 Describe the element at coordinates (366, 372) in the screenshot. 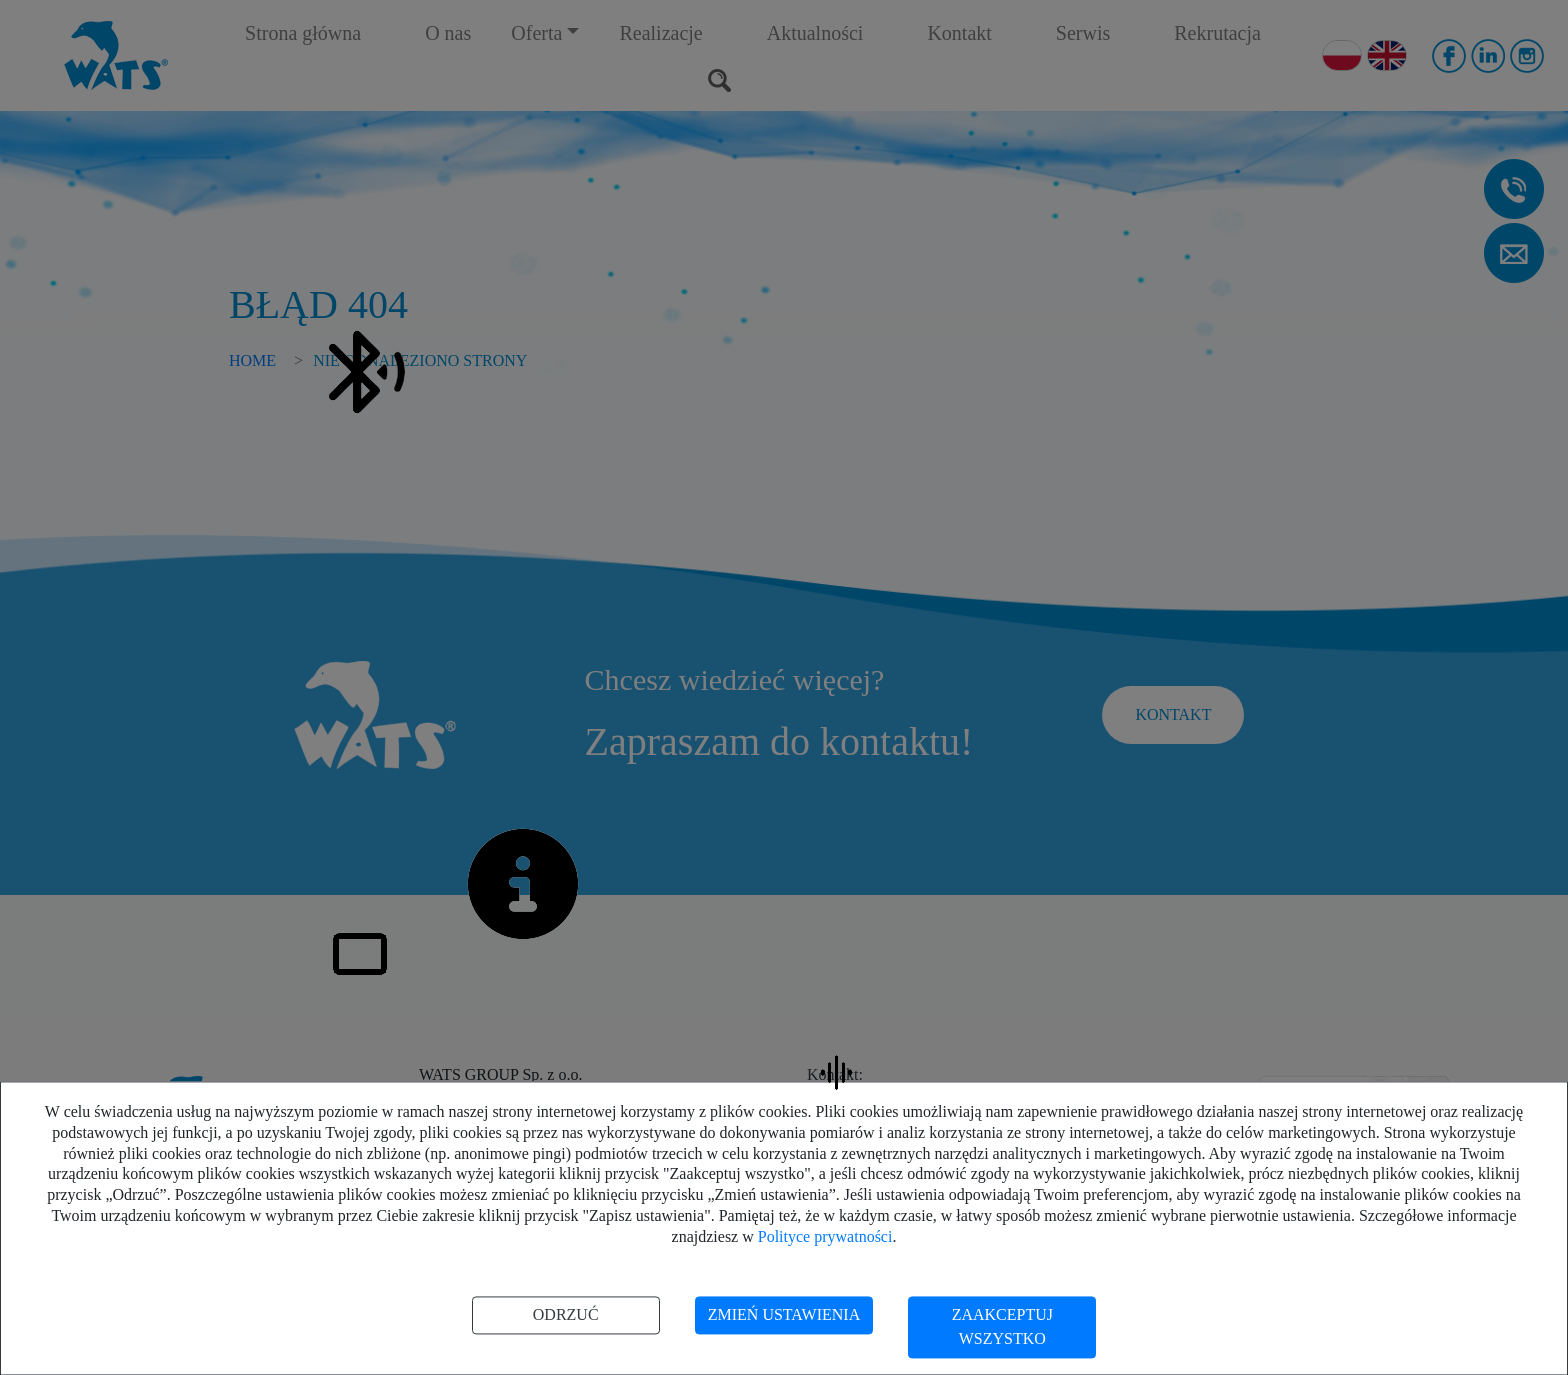

I see `bluetooth audio device connected` at that location.